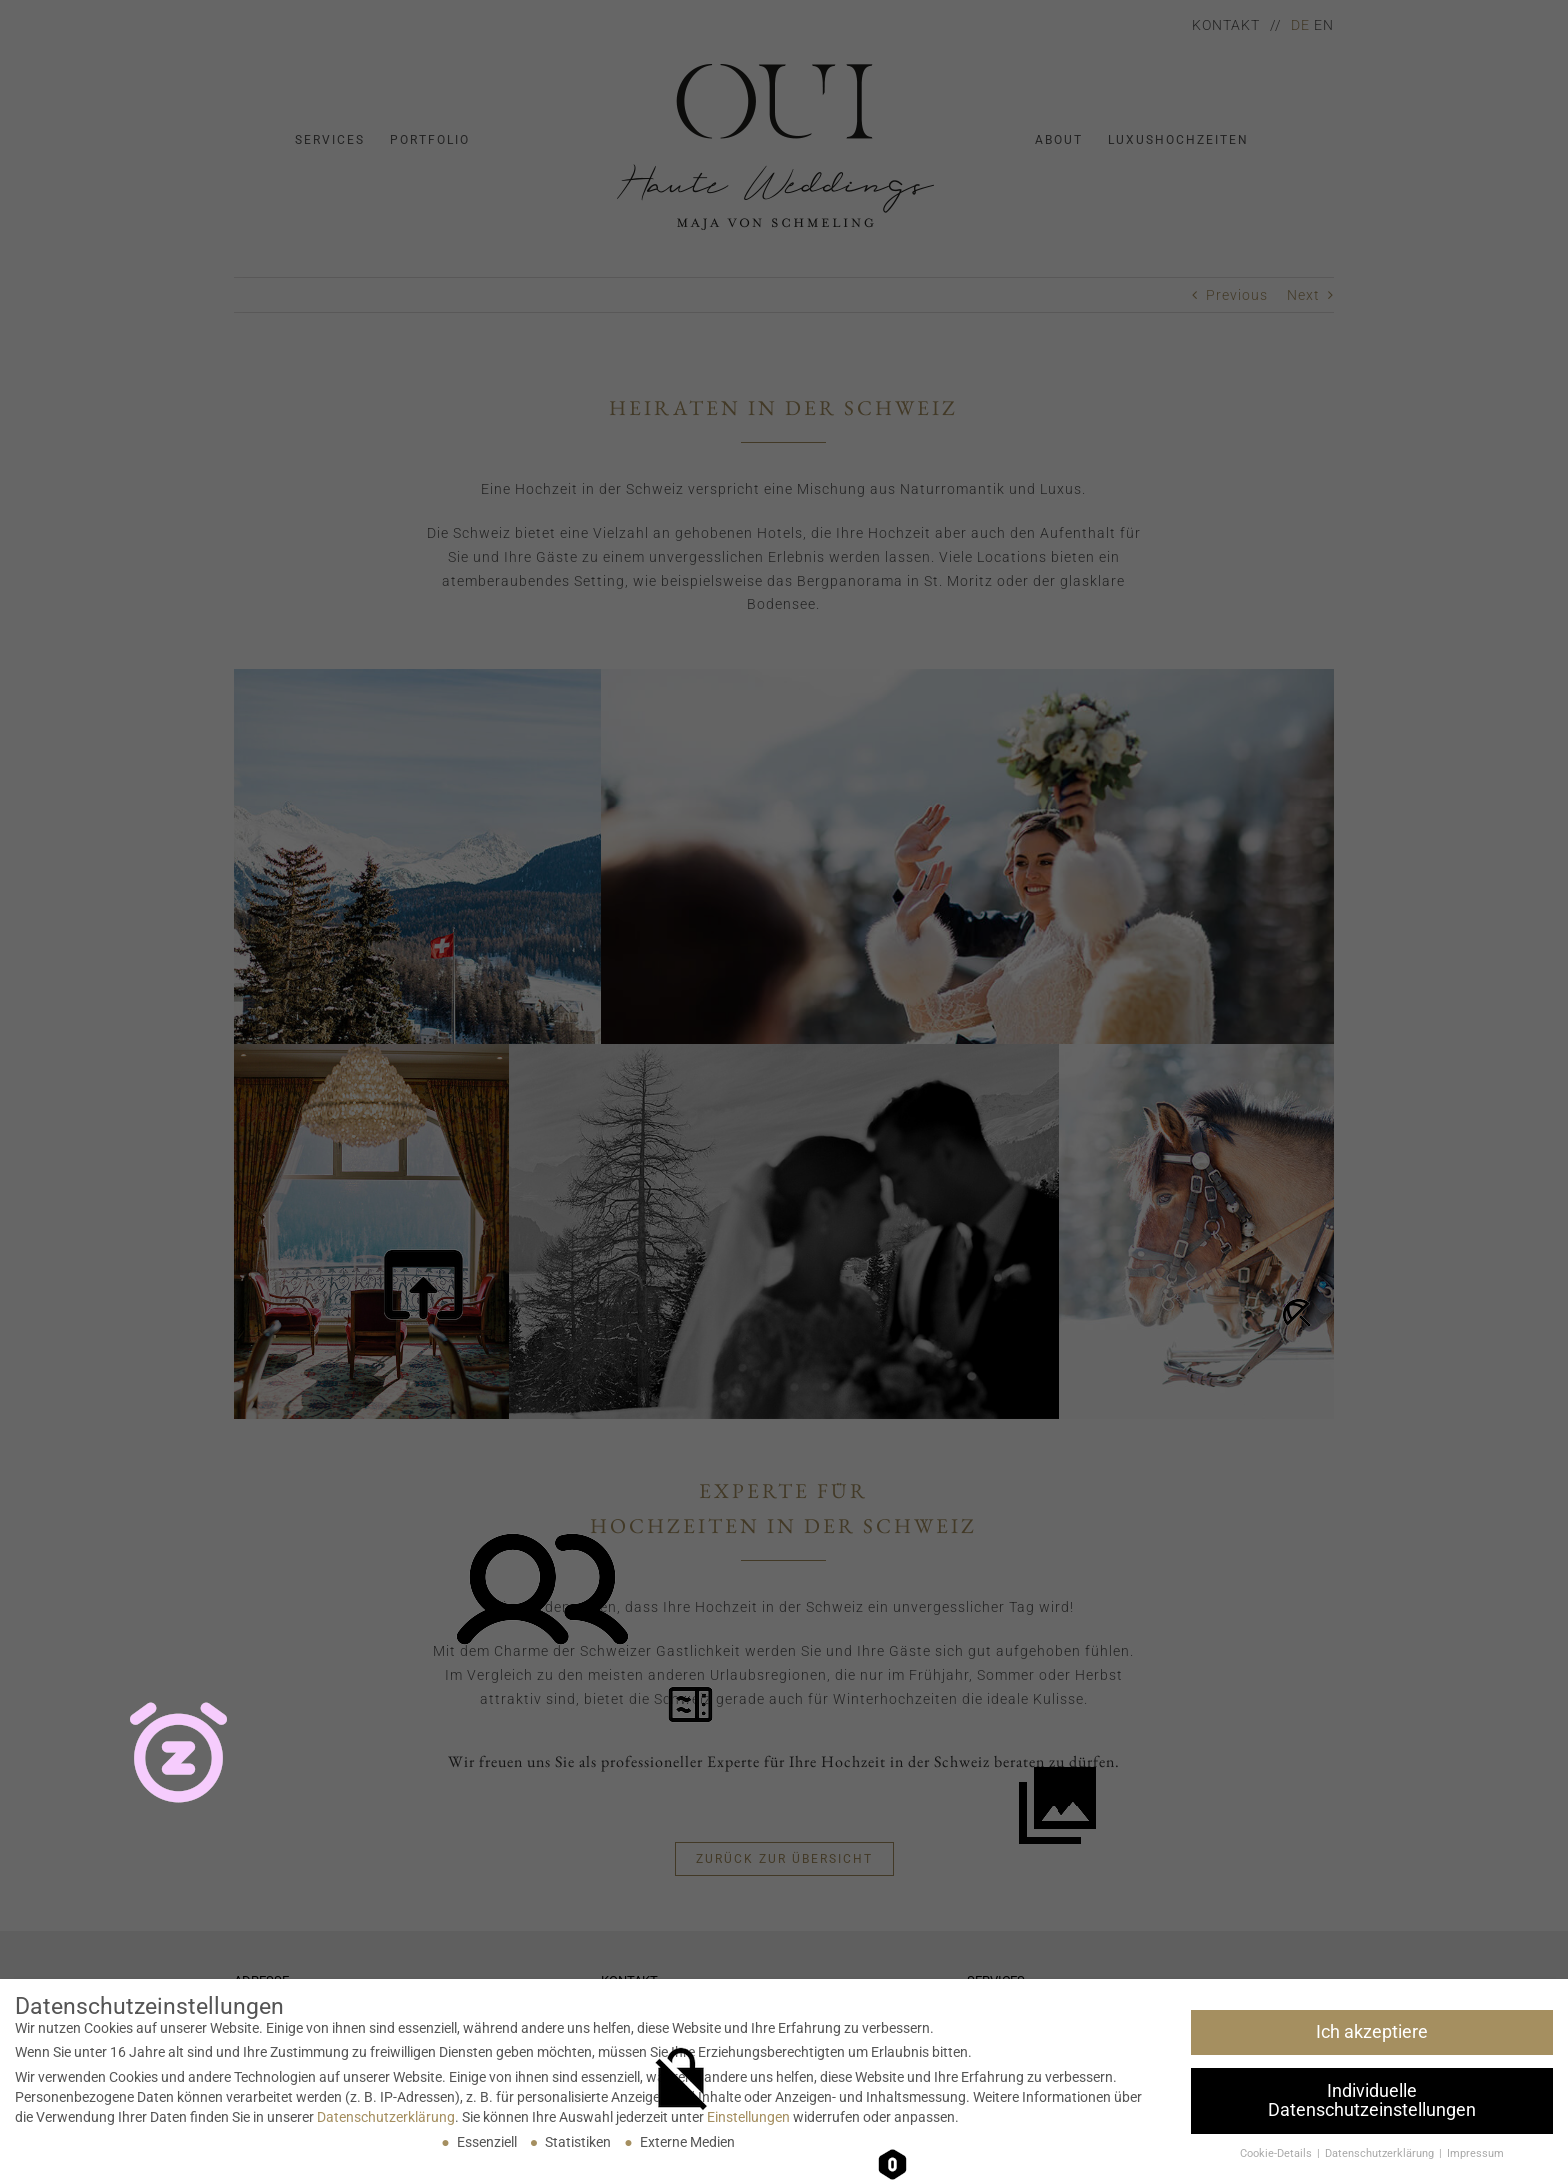  Describe the element at coordinates (423, 1284) in the screenshot. I see `open link in browser` at that location.